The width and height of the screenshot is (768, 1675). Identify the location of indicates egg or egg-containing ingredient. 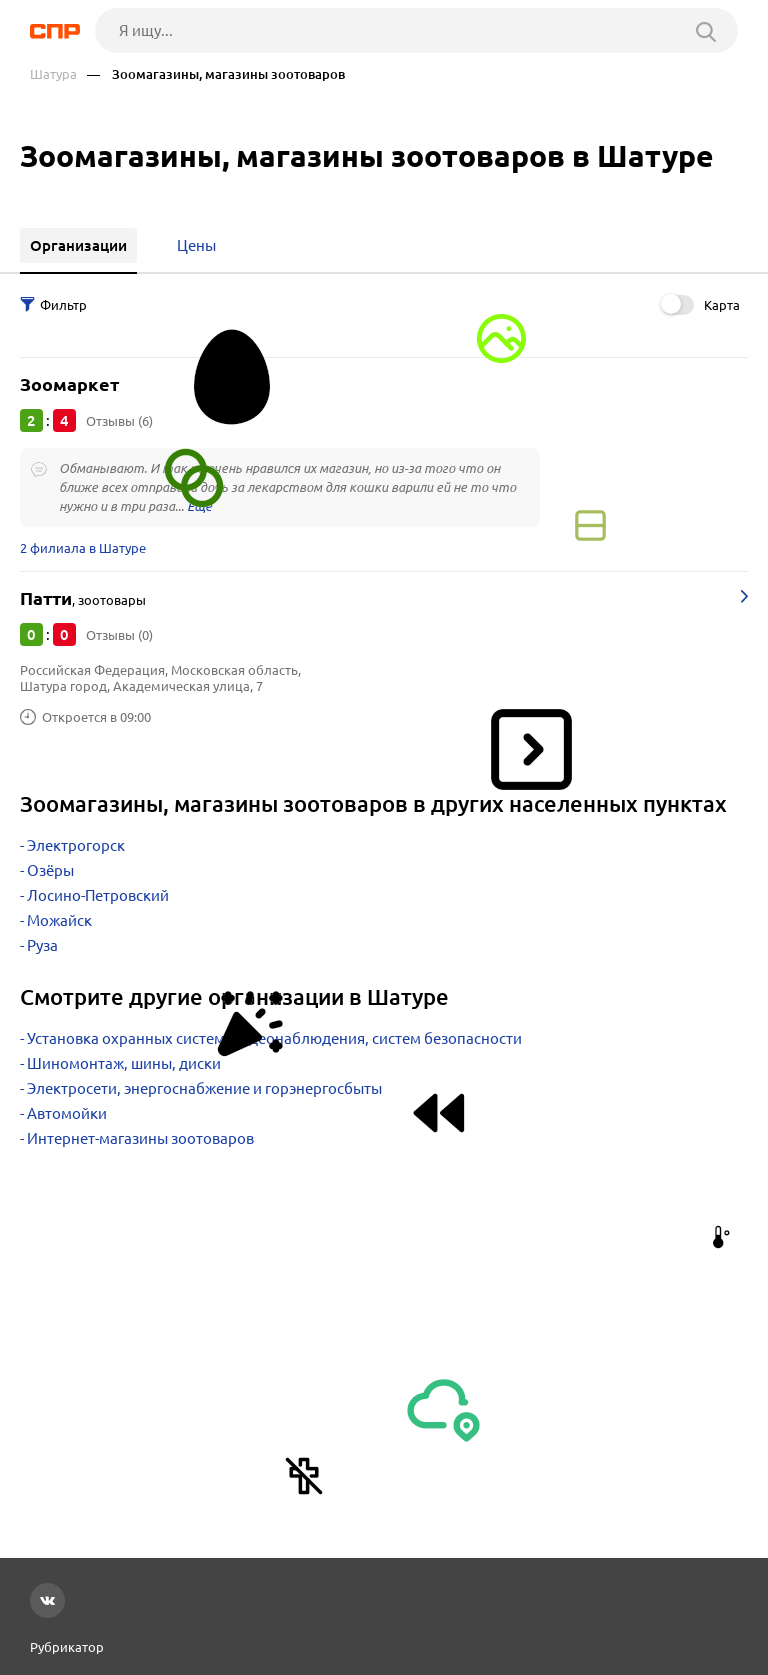
(232, 377).